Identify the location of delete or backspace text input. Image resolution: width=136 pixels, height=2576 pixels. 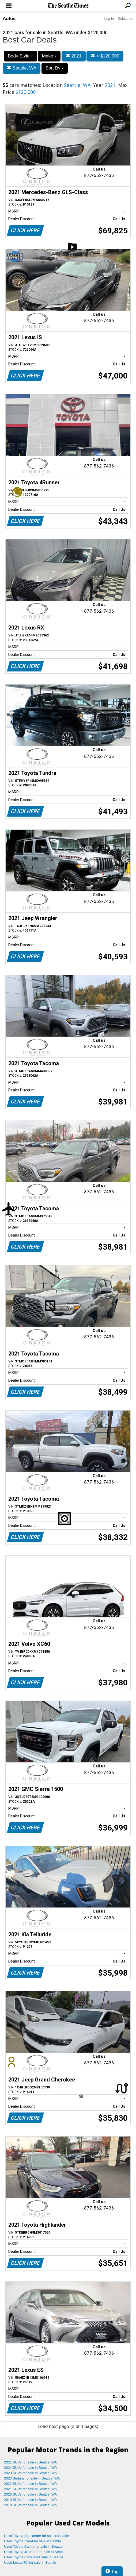
(81, 2096).